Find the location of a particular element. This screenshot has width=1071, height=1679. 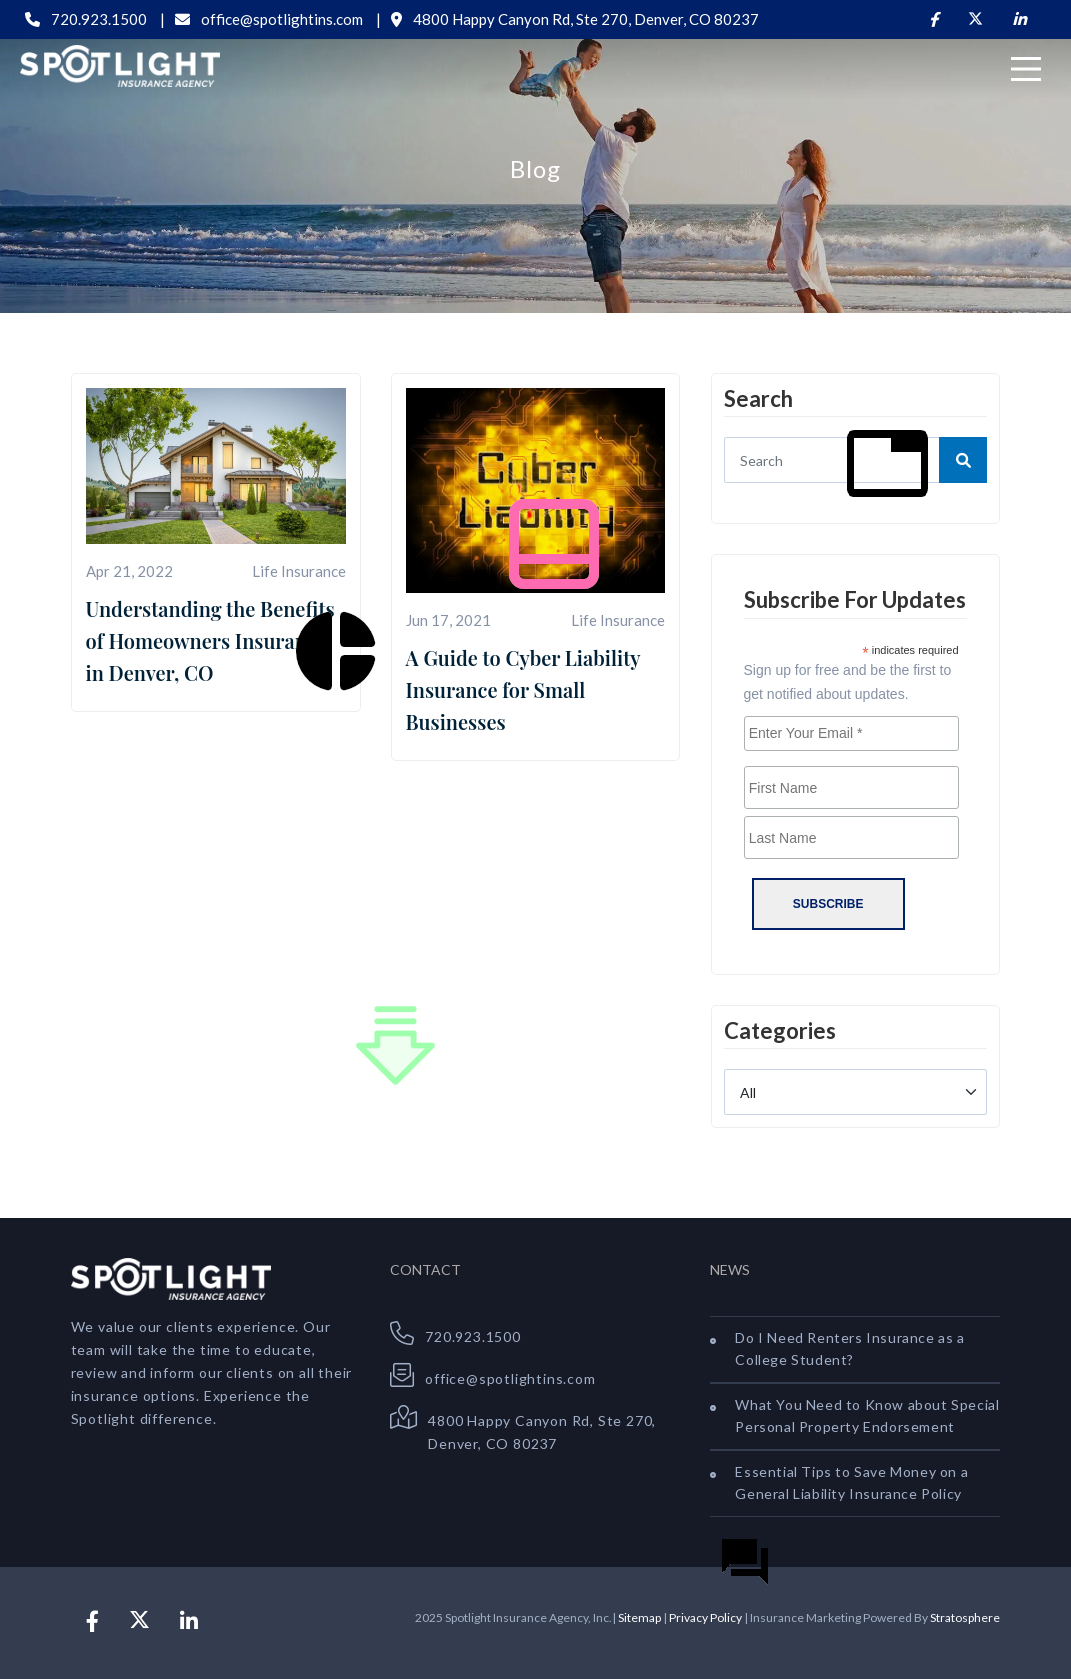

view data breakdown or statistics is located at coordinates (336, 651).